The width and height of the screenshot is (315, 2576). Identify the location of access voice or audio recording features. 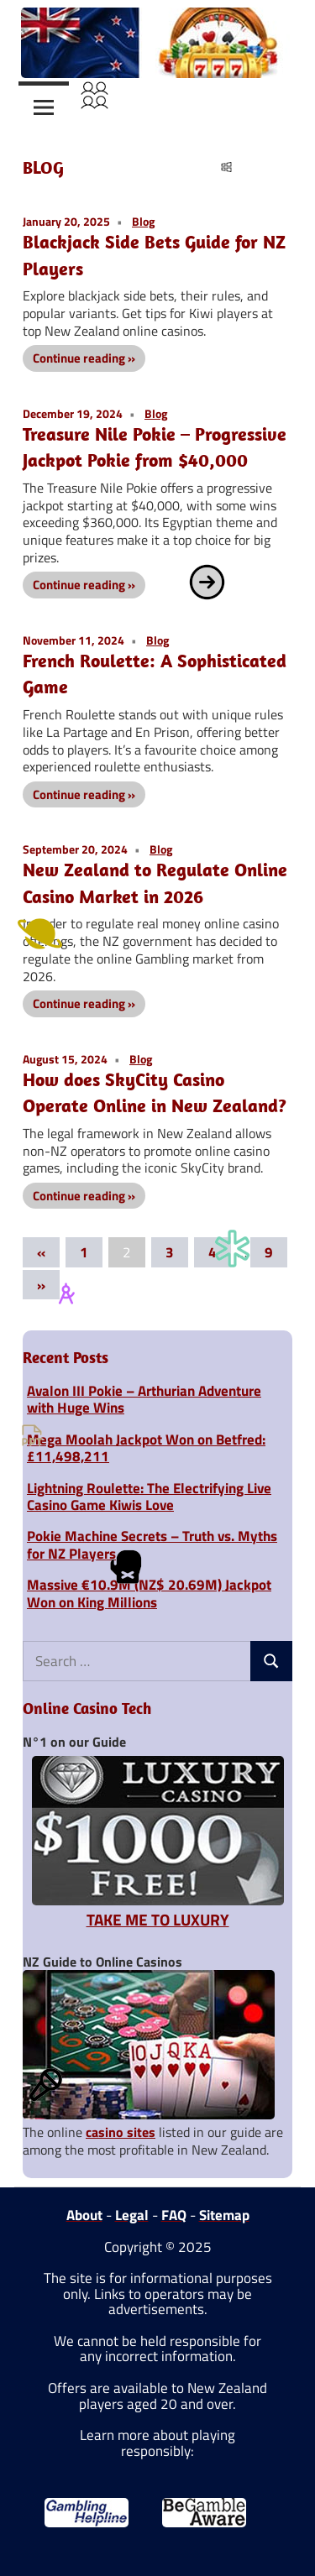
(45, 2085).